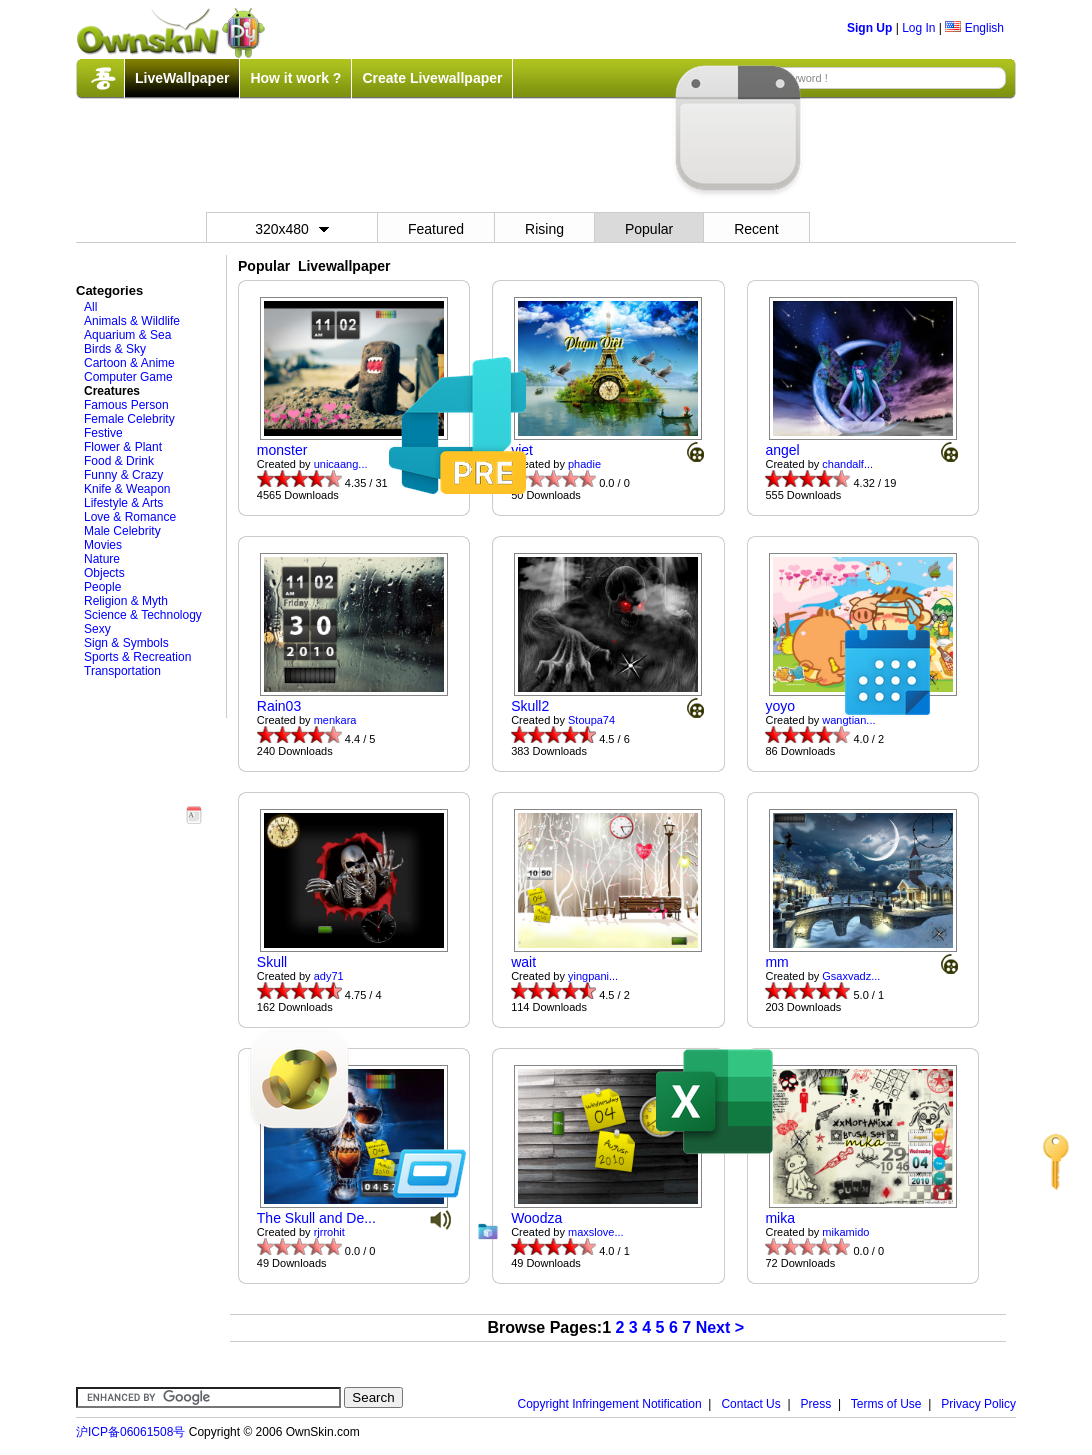  What do you see at coordinates (1056, 1162) in the screenshot?
I see `access security or password settings` at bounding box center [1056, 1162].